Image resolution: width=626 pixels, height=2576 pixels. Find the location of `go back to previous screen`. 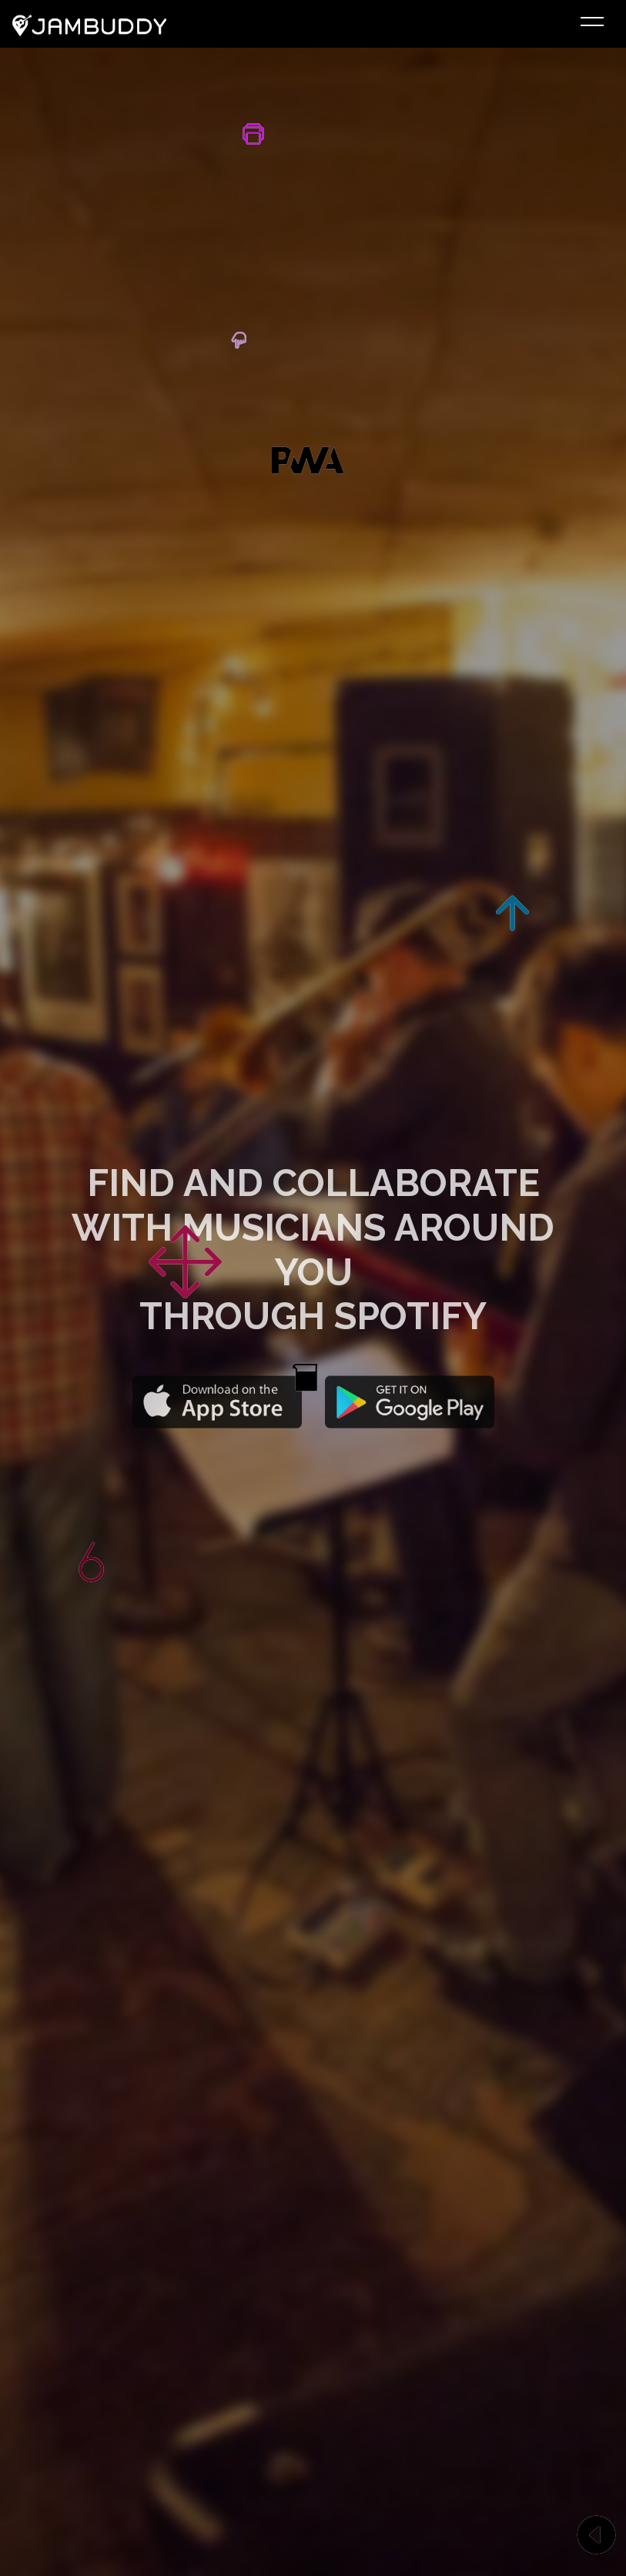

go back to previous screen is located at coordinates (596, 2534).